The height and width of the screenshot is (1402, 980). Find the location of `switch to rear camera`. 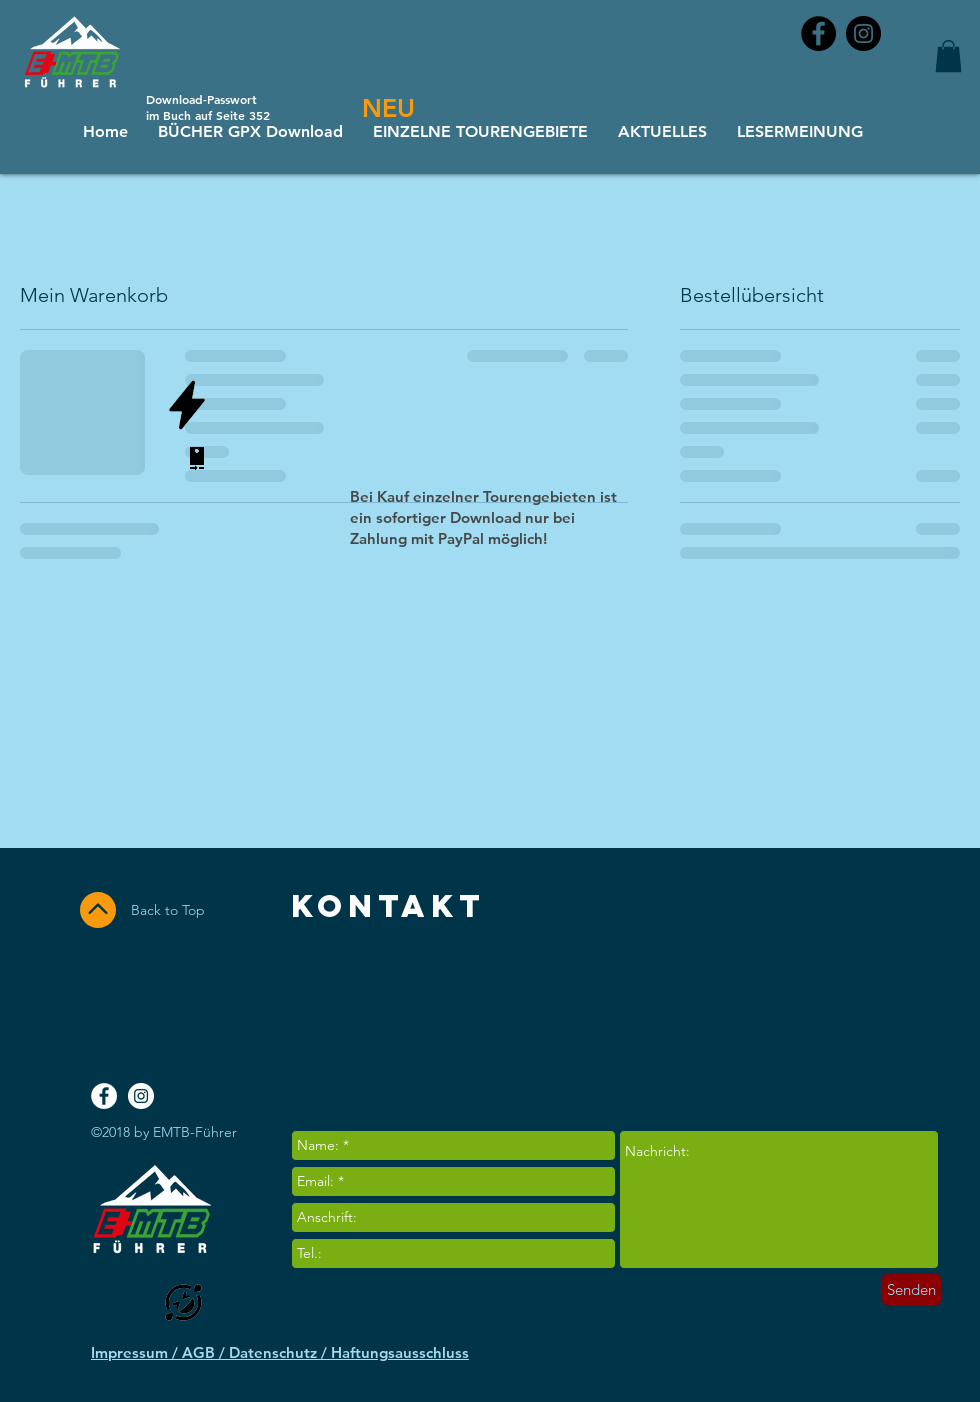

switch to rear camera is located at coordinates (197, 459).